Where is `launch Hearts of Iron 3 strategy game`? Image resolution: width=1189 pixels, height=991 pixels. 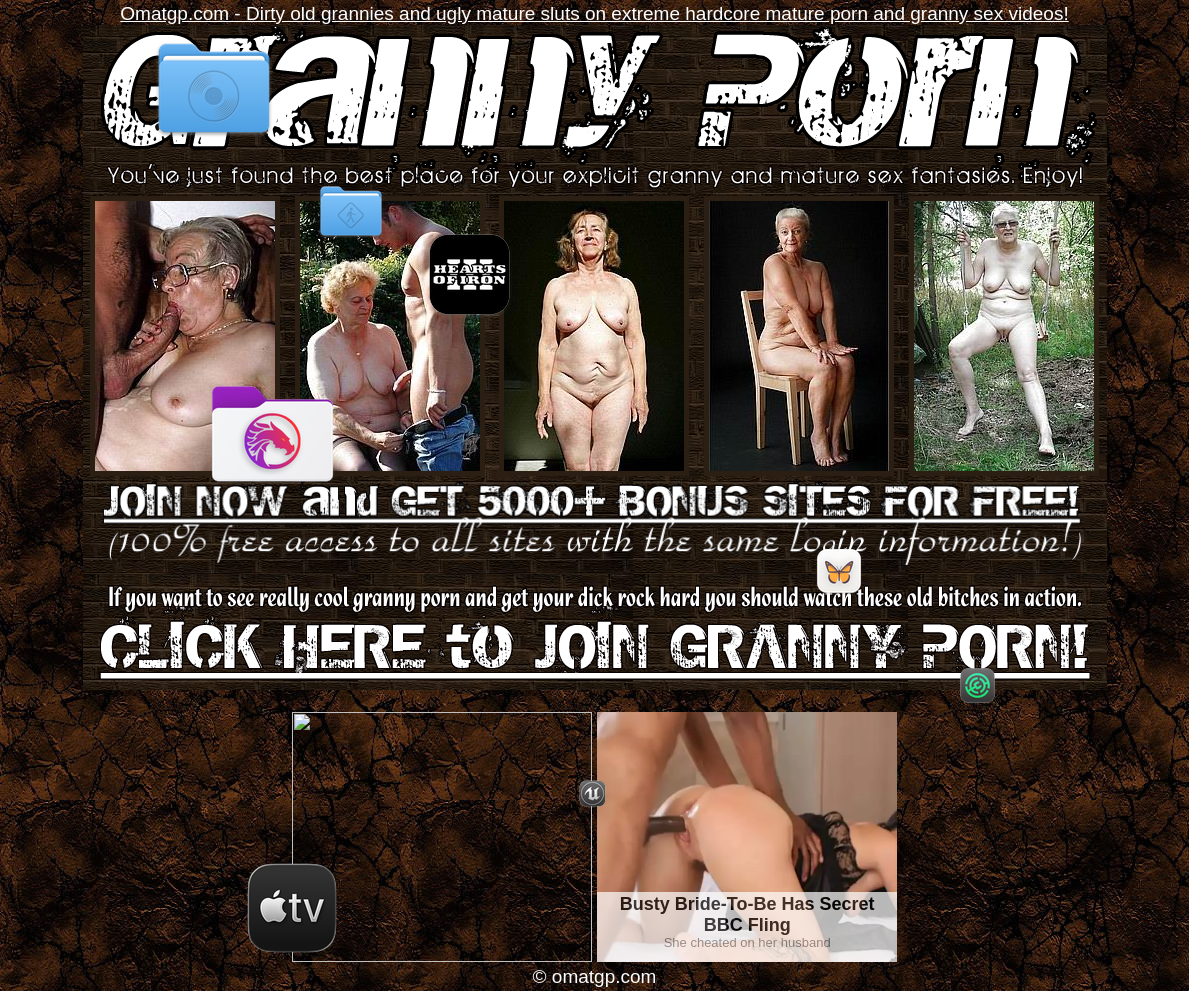
launch Hearts of Iron 3 strategy game is located at coordinates (469, 274).